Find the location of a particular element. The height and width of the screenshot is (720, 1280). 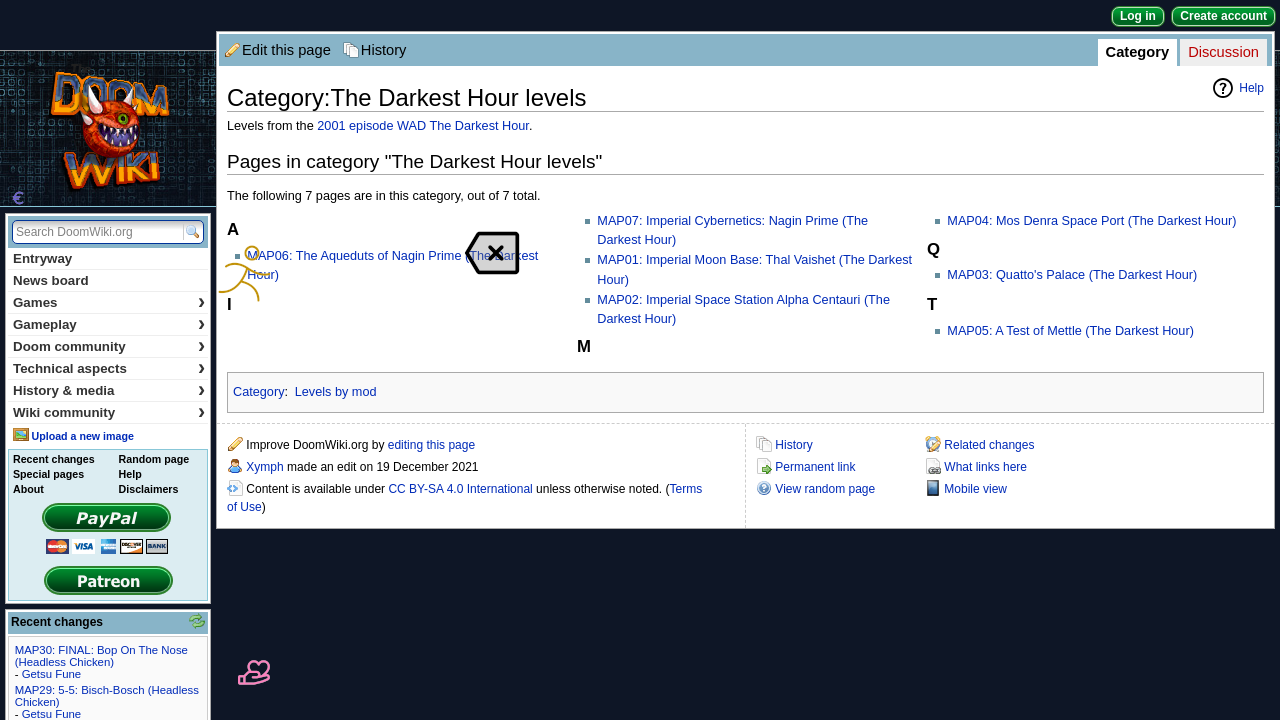

donate or give to charity is located at coordinates (255, 673).